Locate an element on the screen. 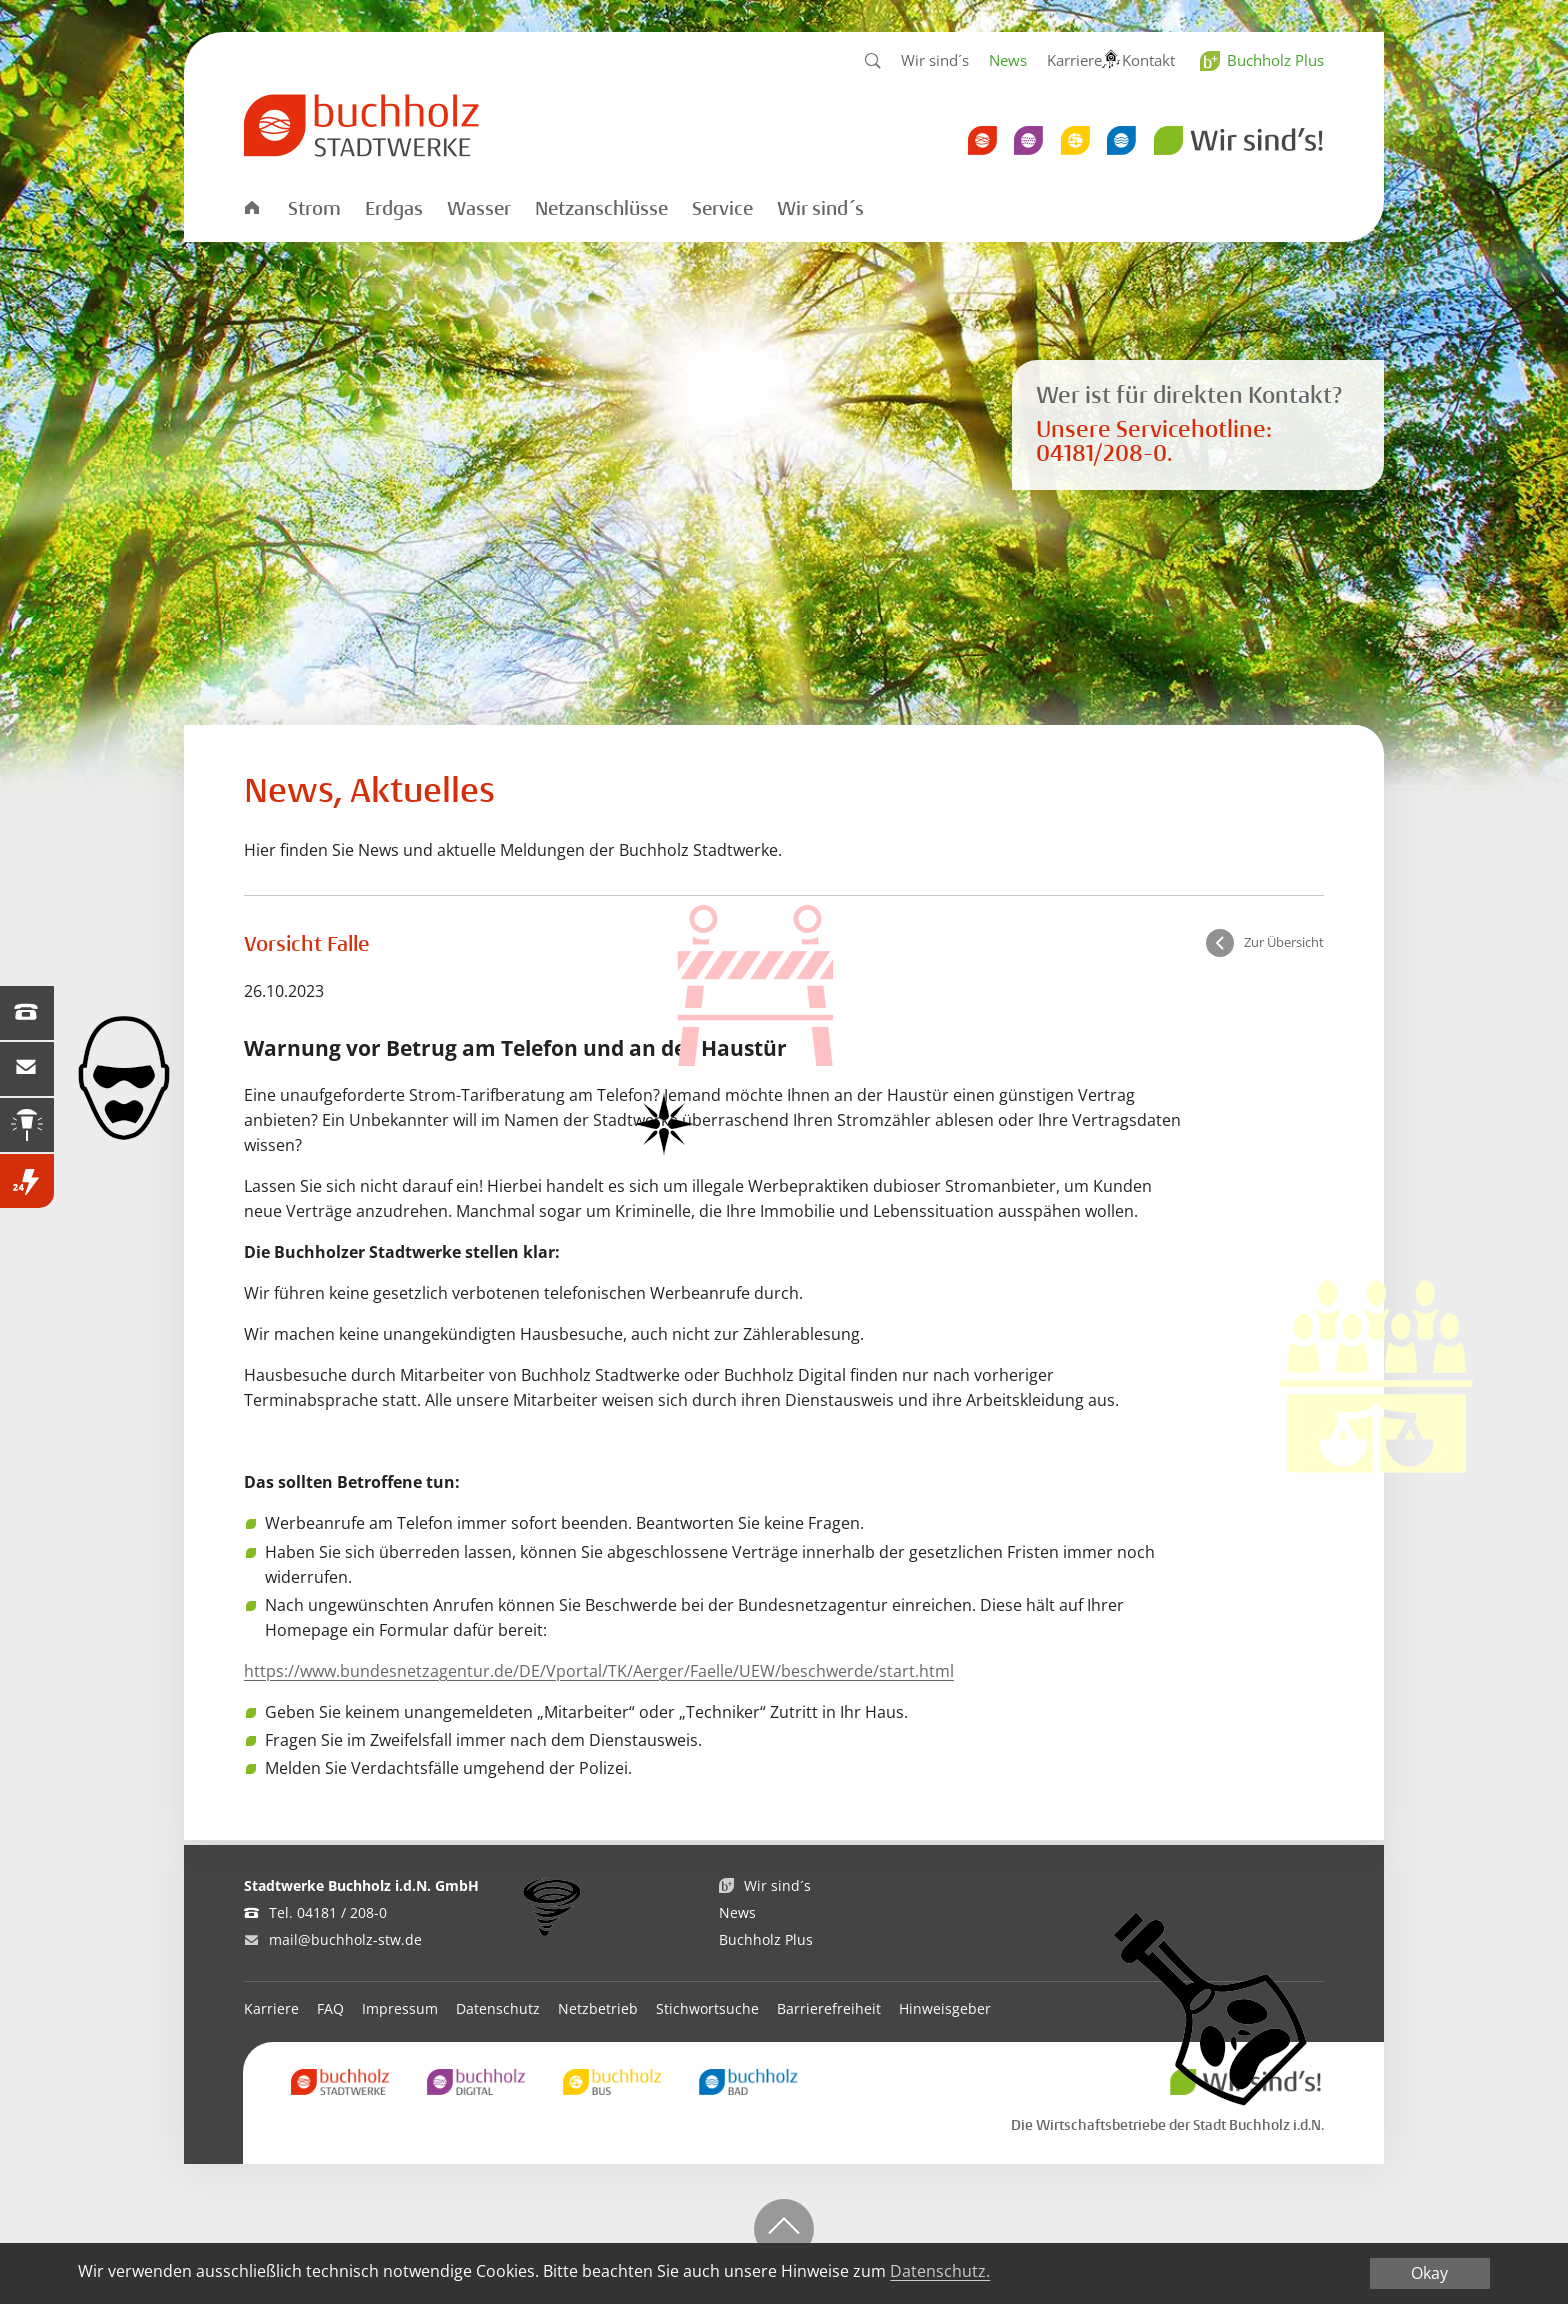  view jury or tribunal panel is located at coordinates (1376, 1376).